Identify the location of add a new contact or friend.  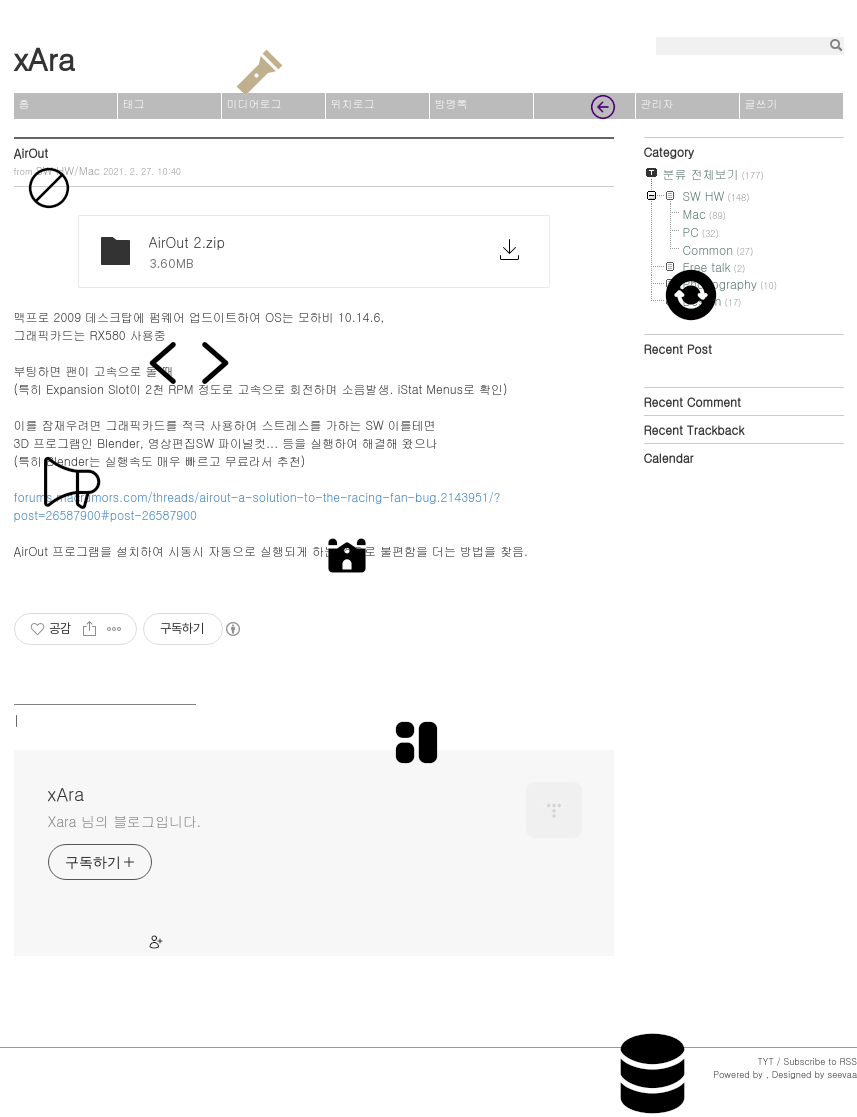
(156, 942).